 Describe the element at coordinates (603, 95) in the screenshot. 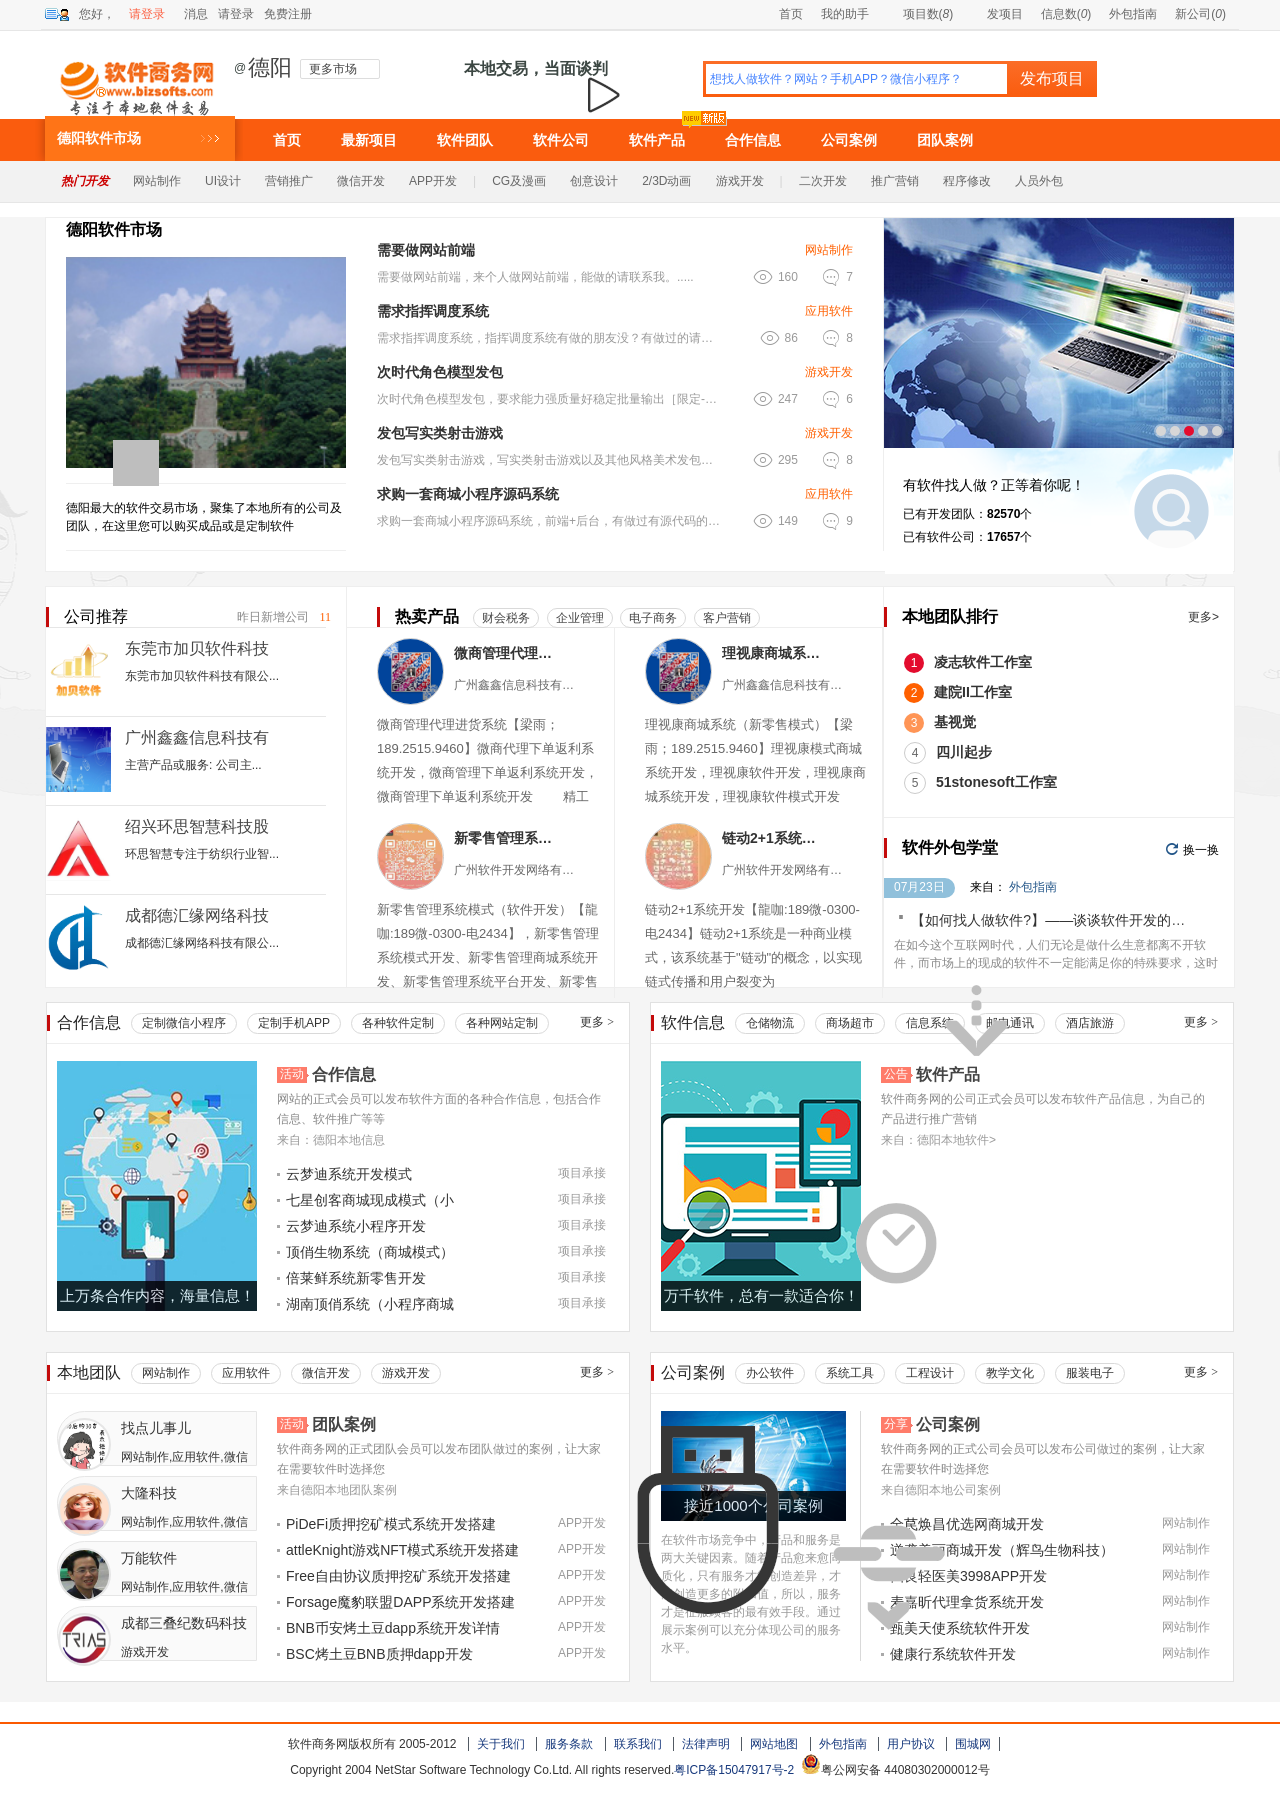

I see `play media content` at that location.